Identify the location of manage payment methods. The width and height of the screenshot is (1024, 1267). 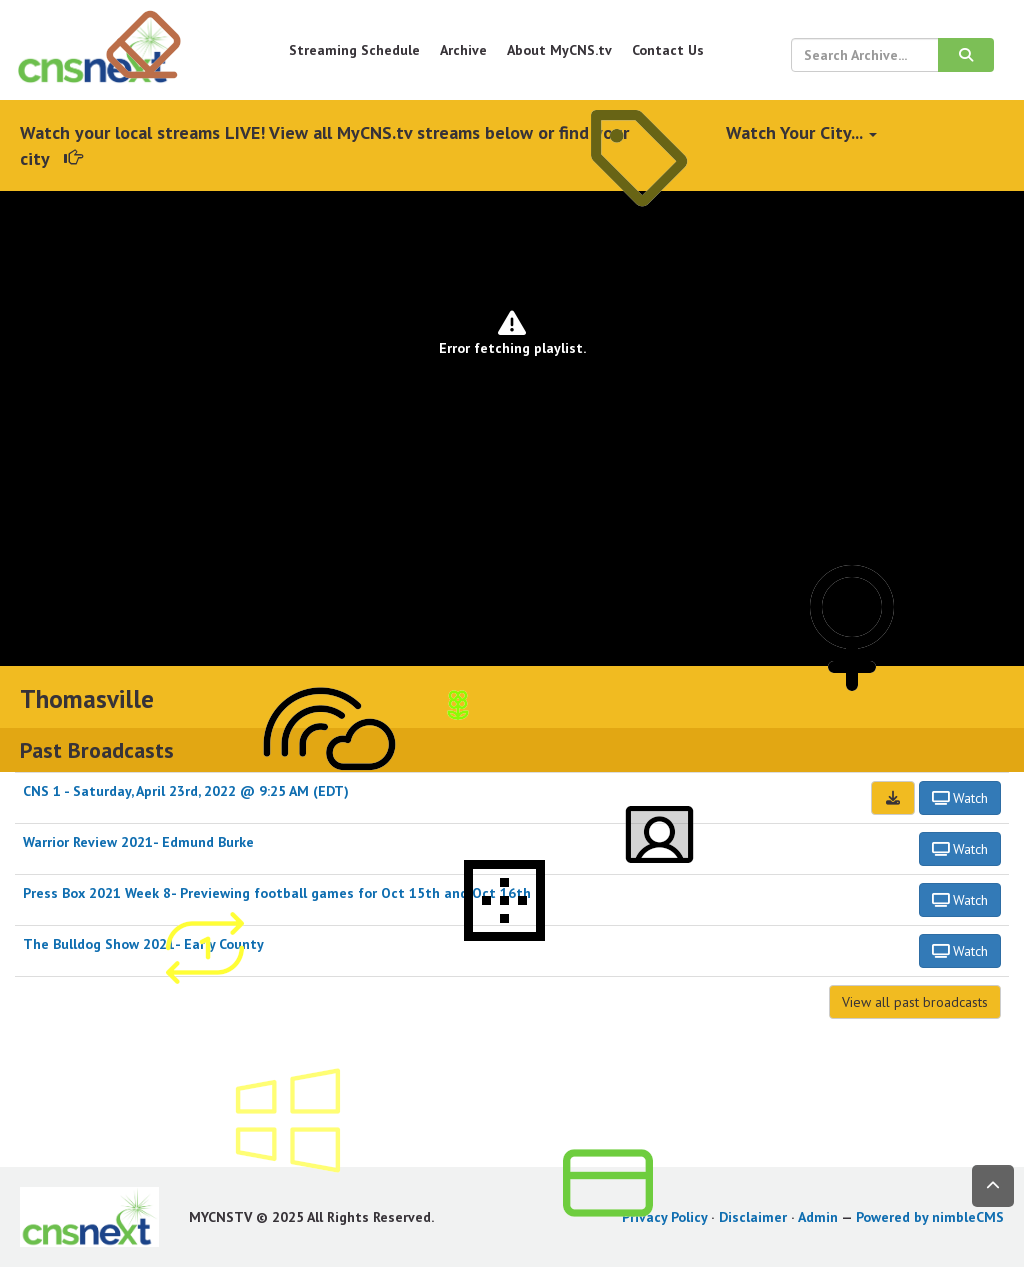
(608, 1183).